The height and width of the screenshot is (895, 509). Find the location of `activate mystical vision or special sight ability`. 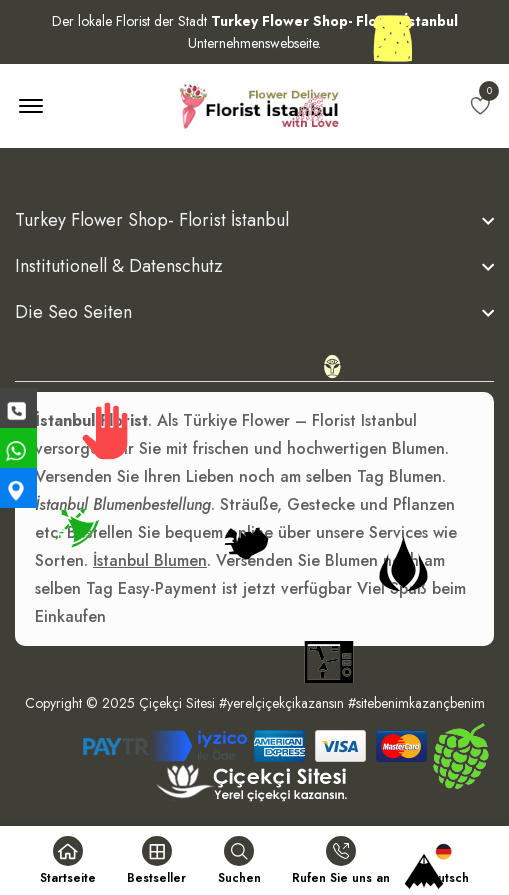

activate mystical vision or special sight ability is located at coordinates (332, 366).